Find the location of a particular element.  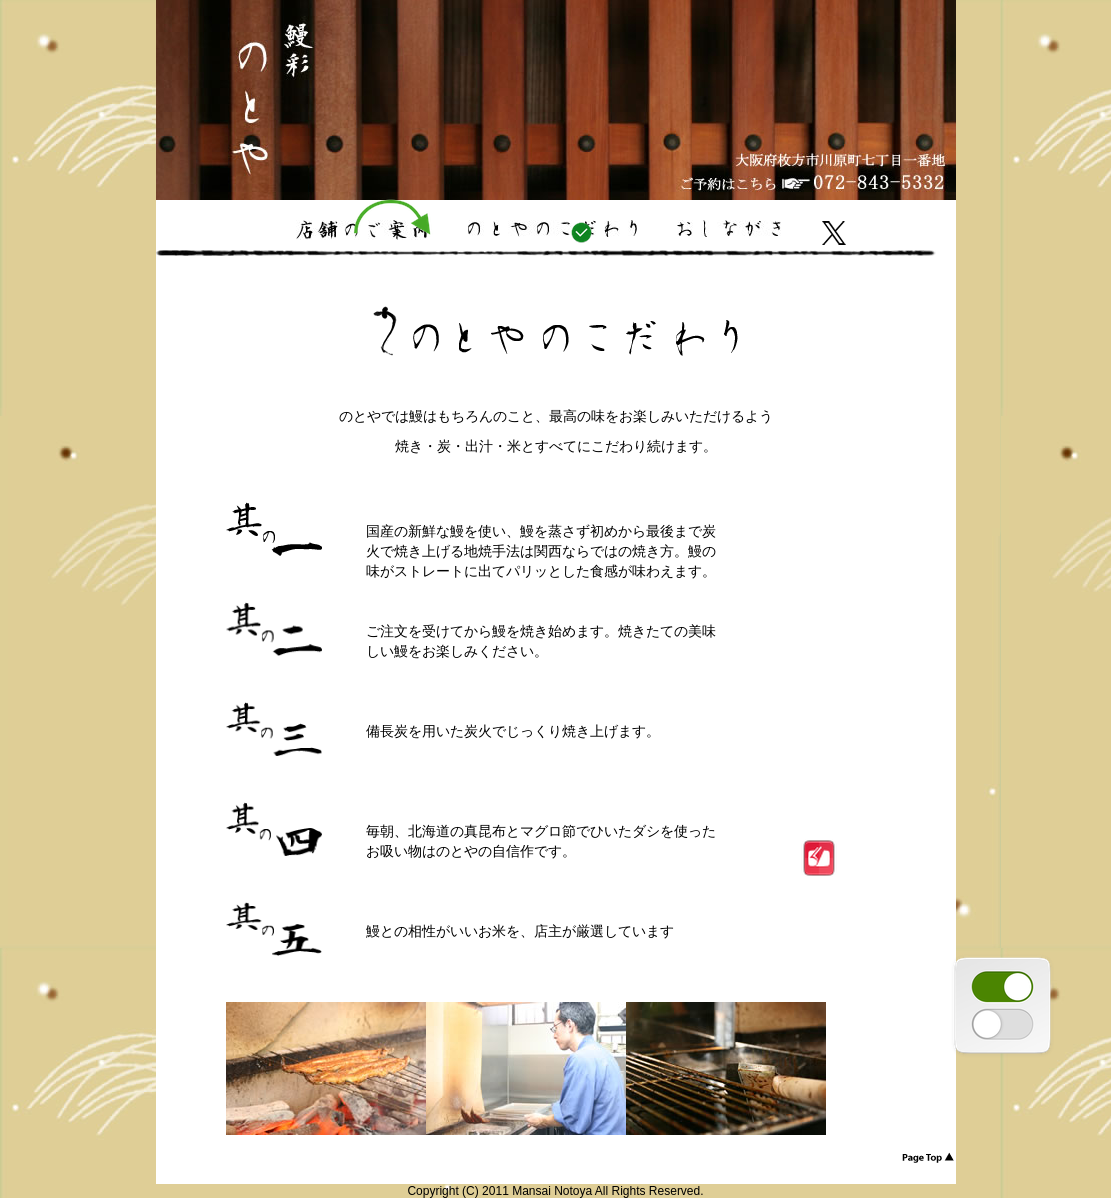

an EPS vector image file is located at coordinates (819, 858).